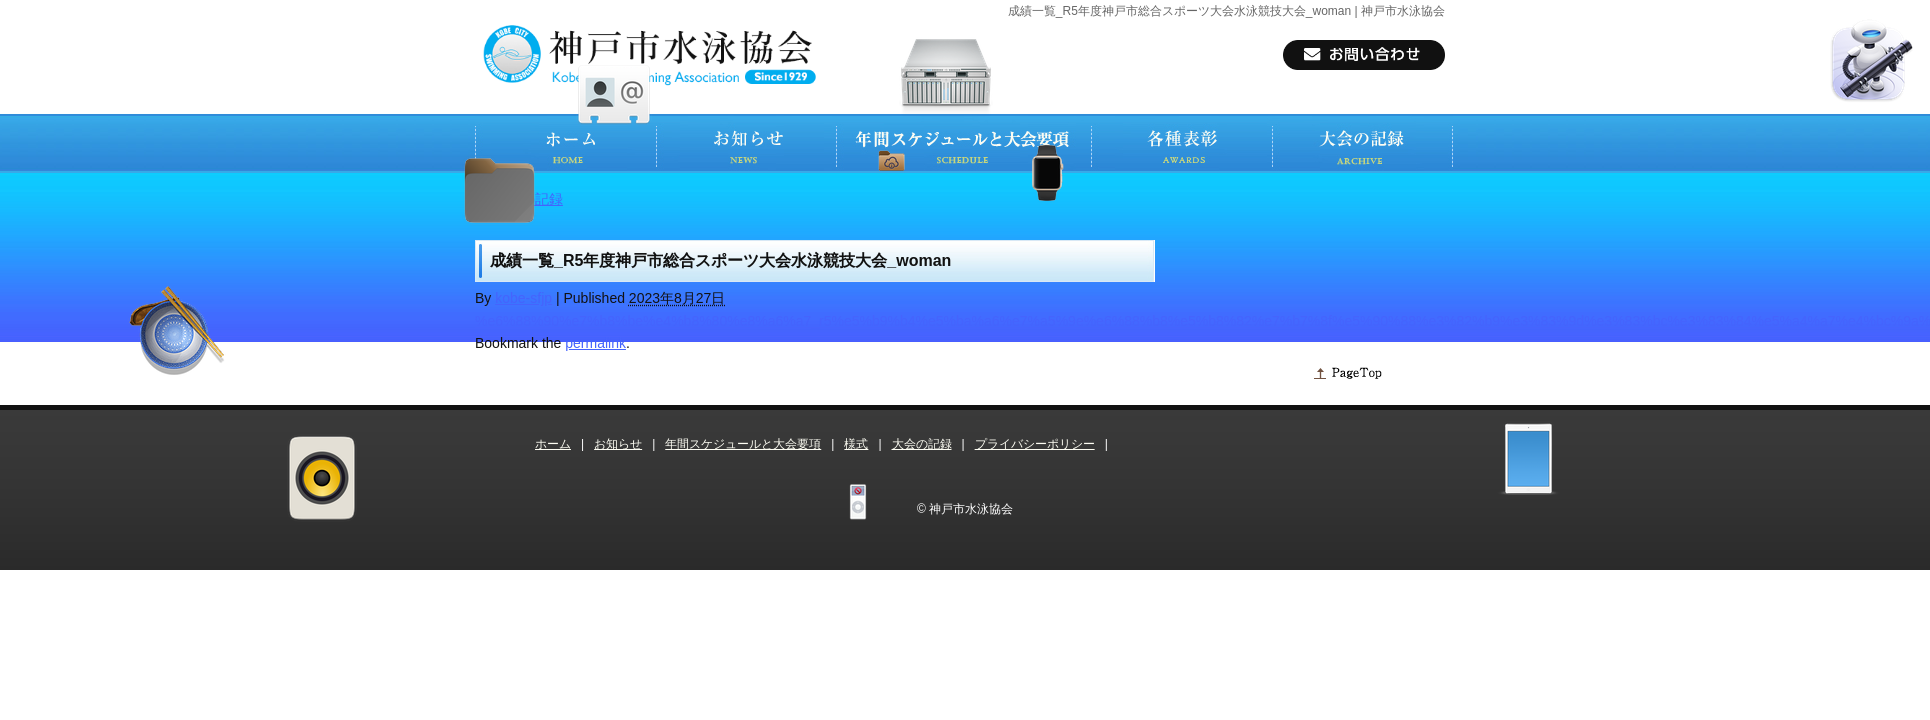 The height and width of the screenshot is (720, 1930). I want to click on indicates a connected iPad Mini device, so click(1528, 452).